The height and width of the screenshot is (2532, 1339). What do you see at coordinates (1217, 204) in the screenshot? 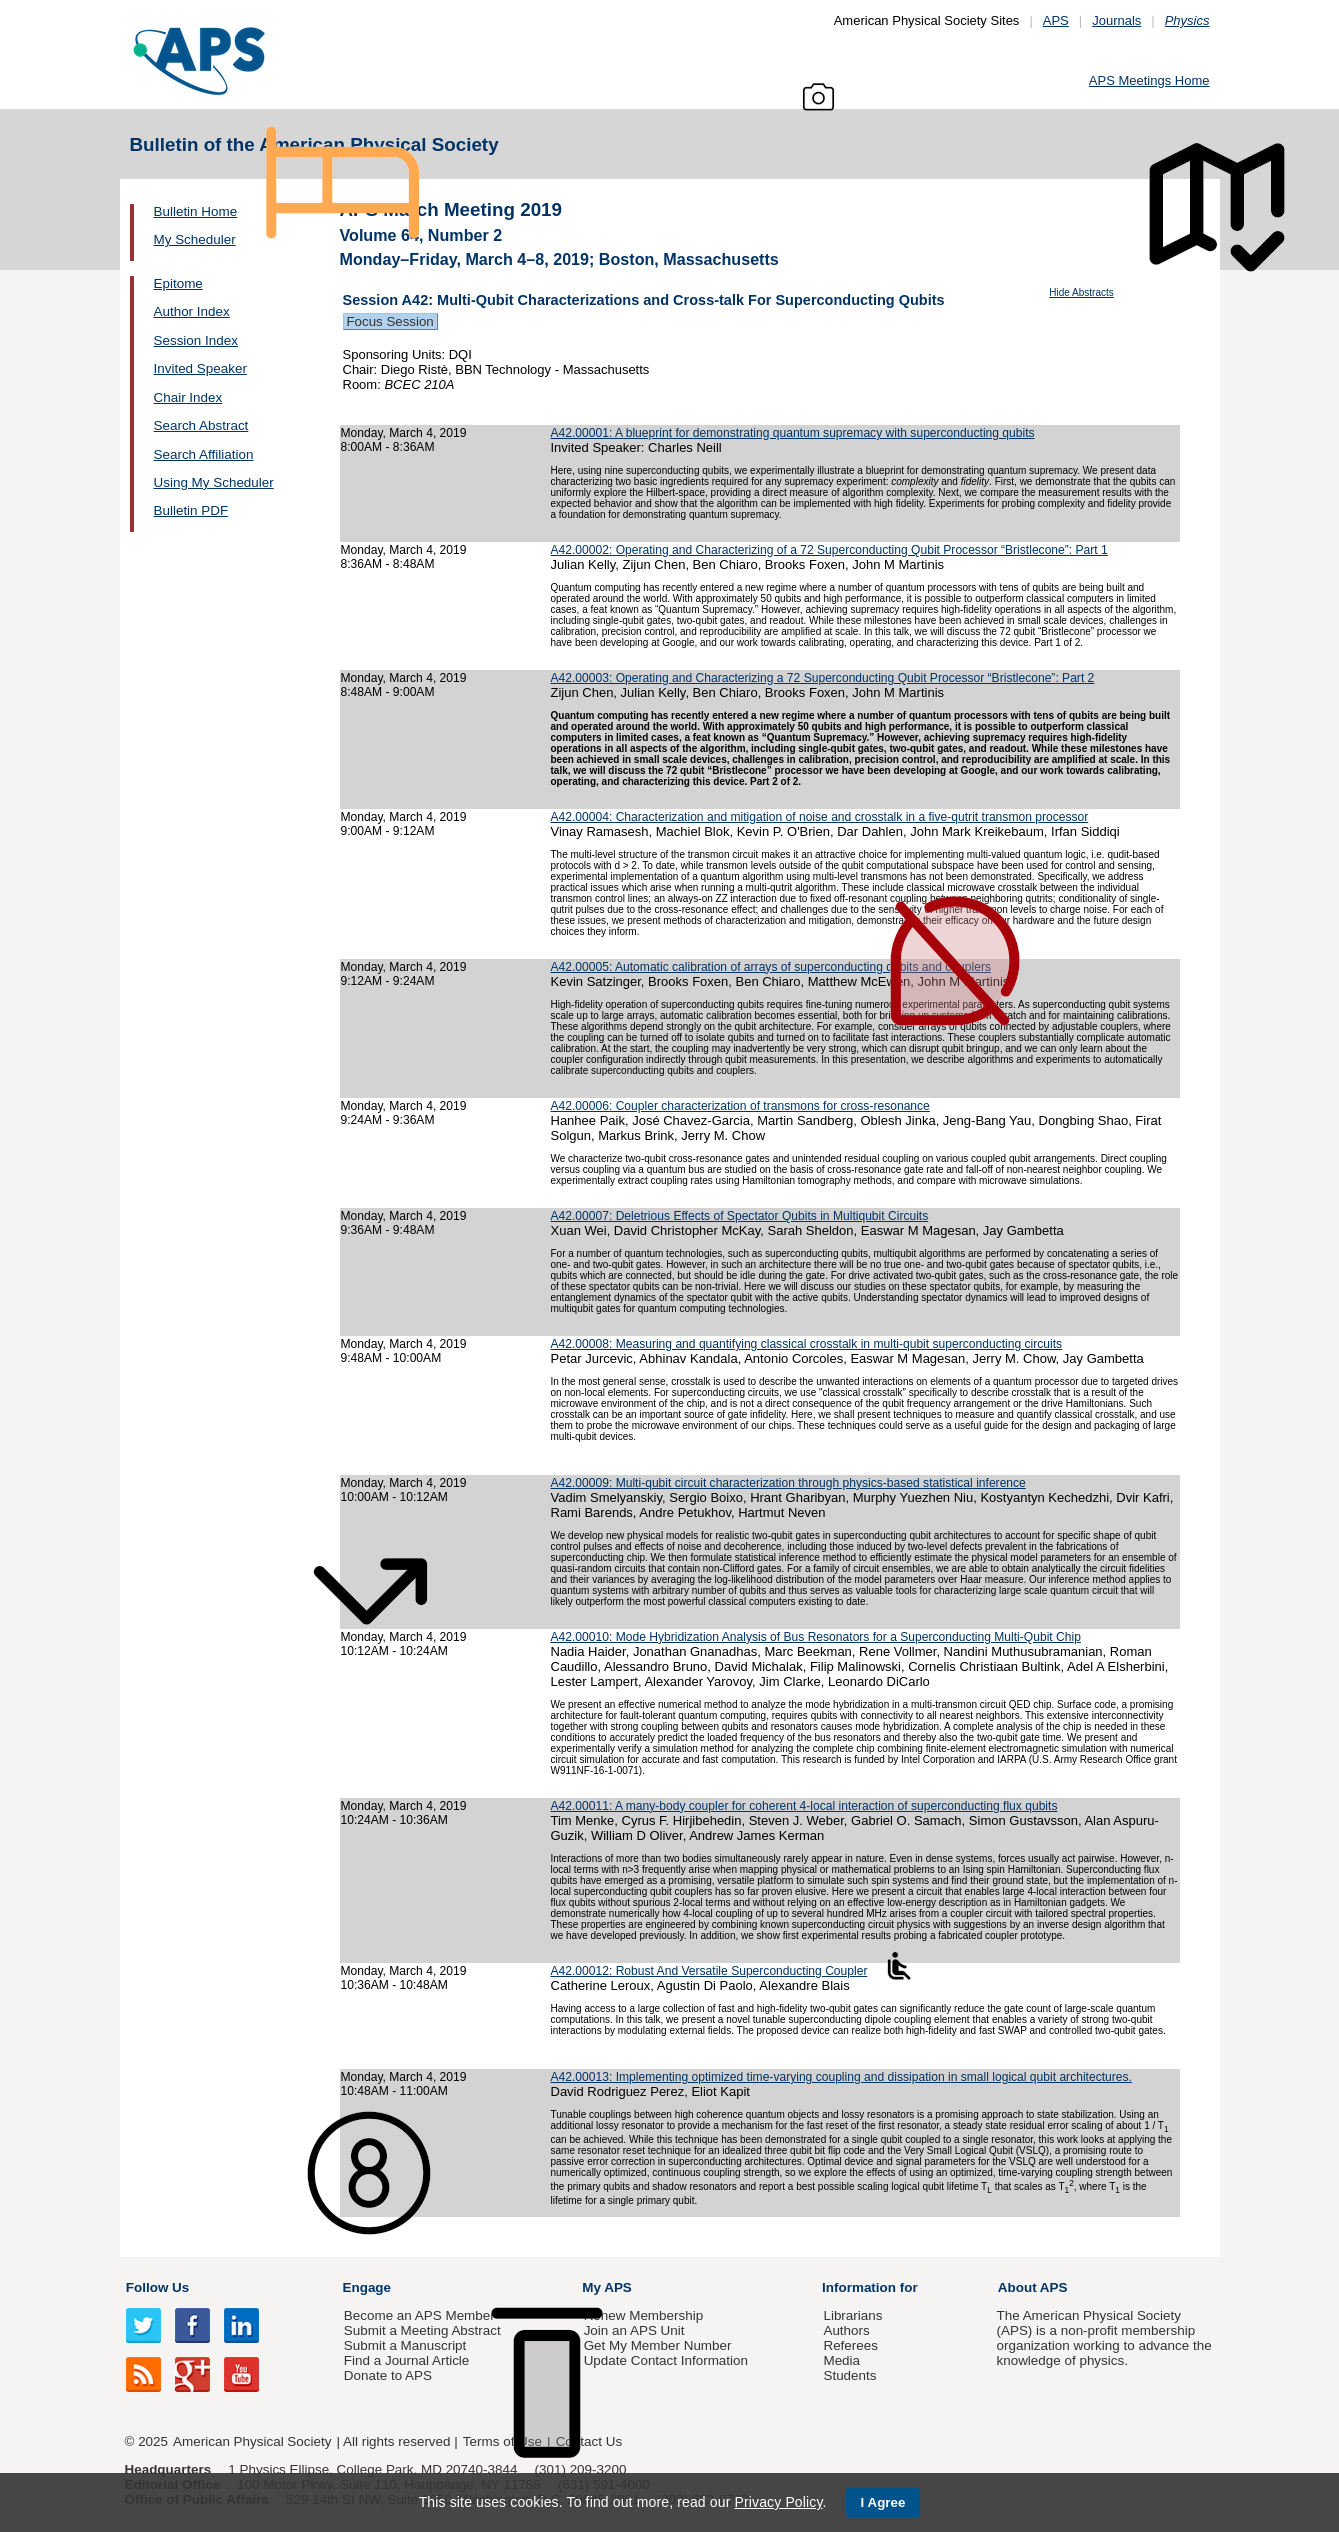
I see `confirm location on map` at bounding box center [1217, 204].